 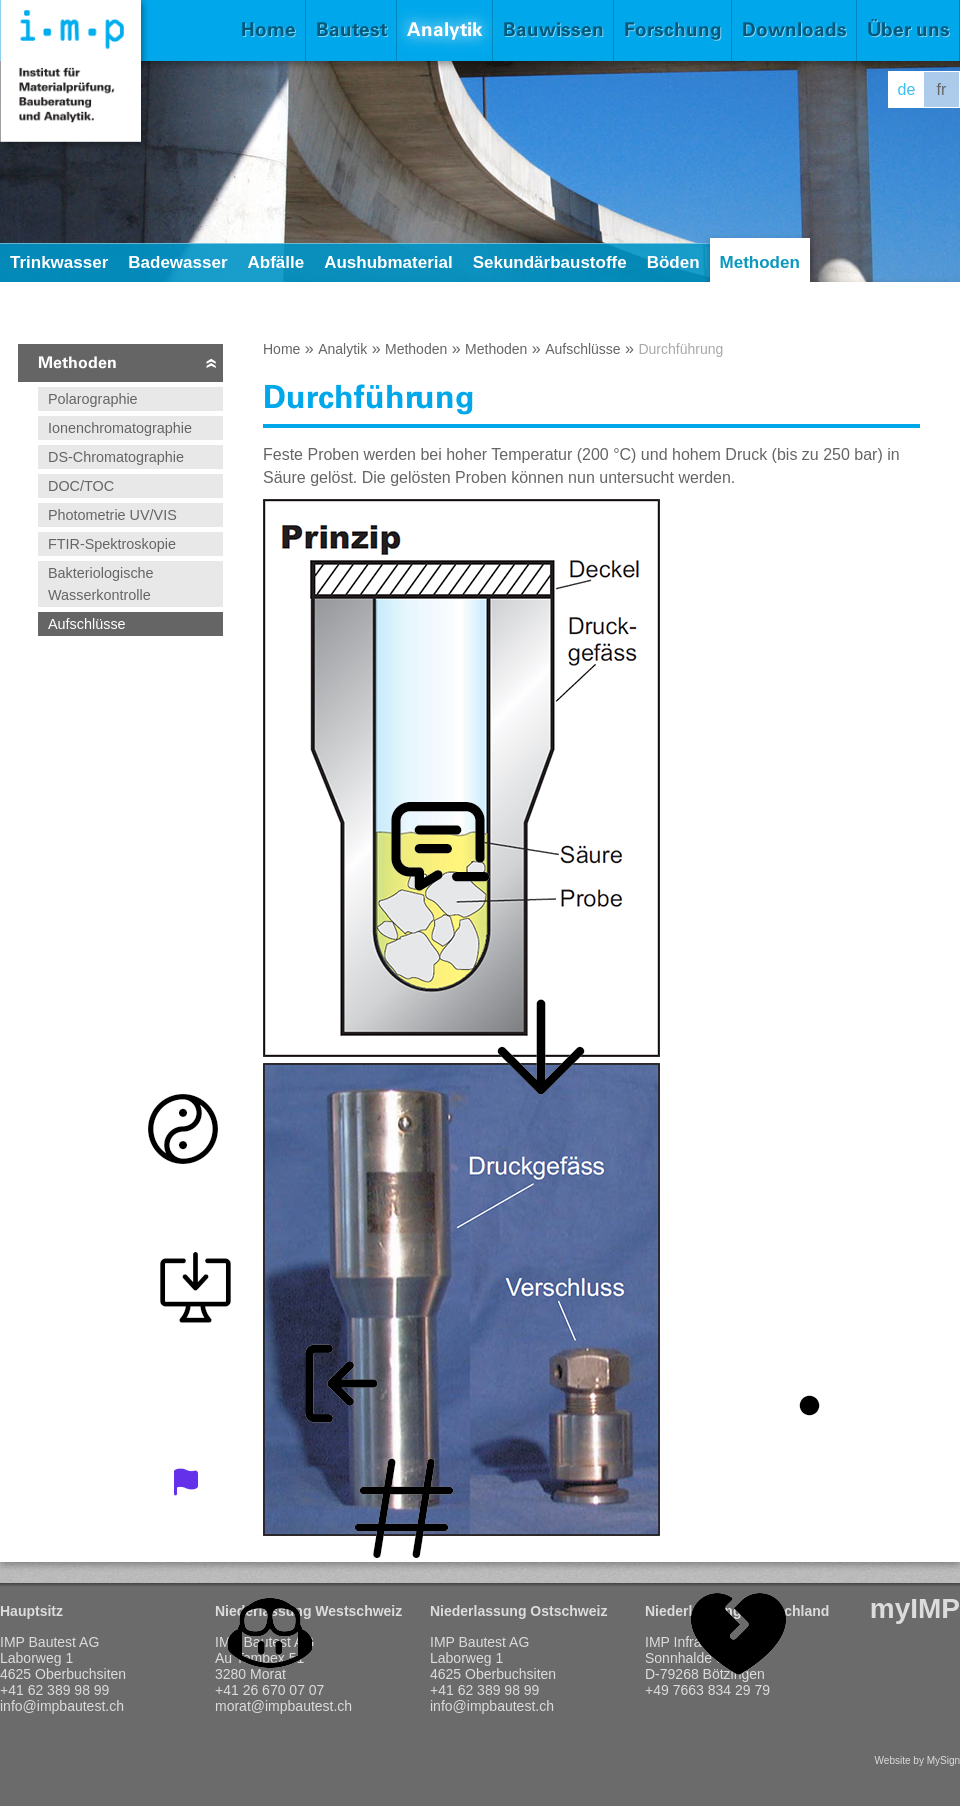 What do you see at coordinates (438, 844) in the screenshot?
I see `remove a message from the conversation` at bounding box center [438, 844].